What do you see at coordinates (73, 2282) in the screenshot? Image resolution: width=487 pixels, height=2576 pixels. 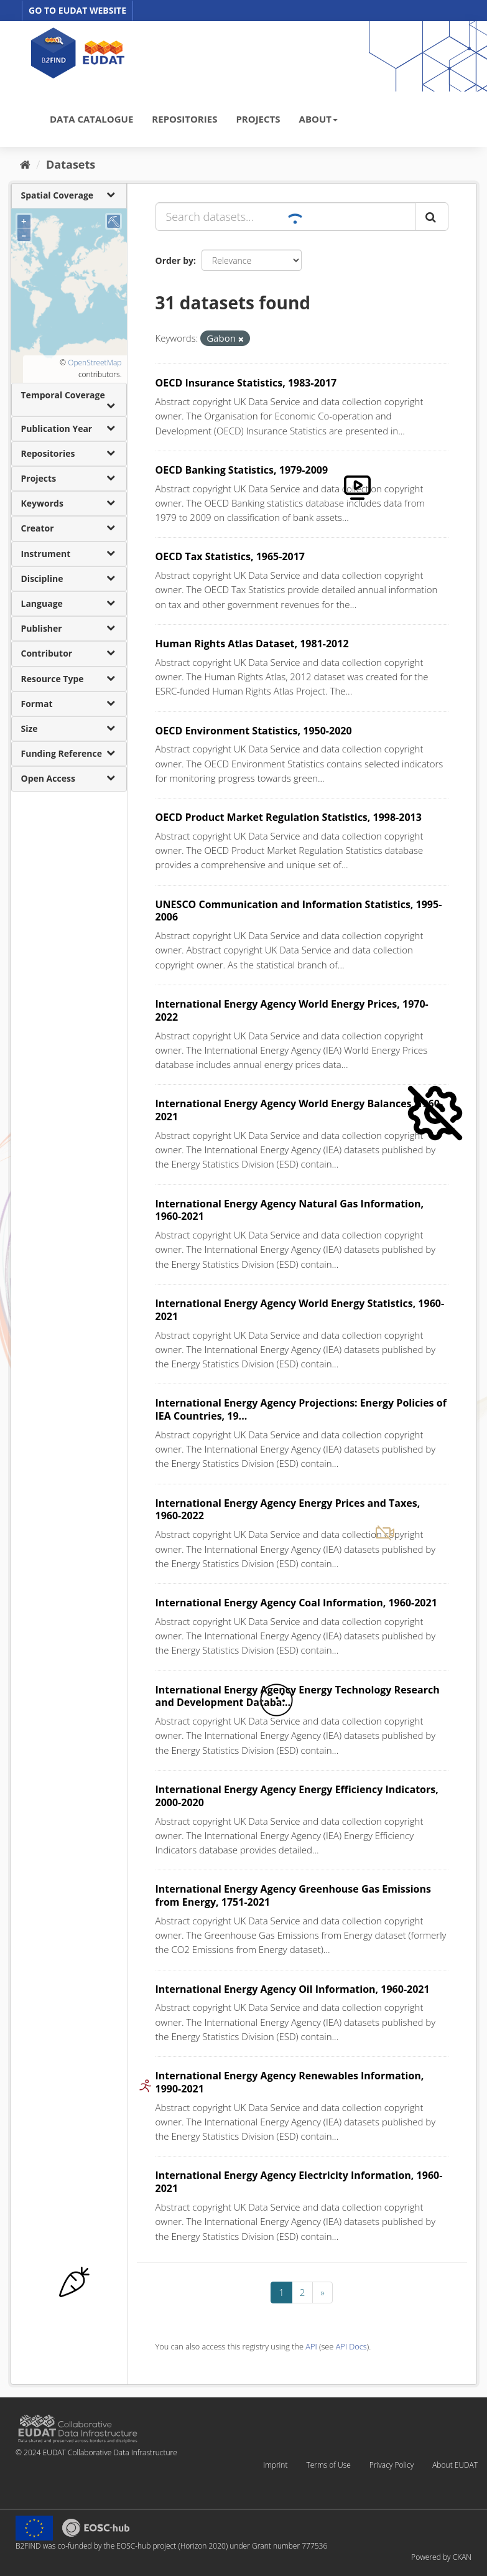 I see `browse vegetable or produce category` at bounding box center [73, 2282].